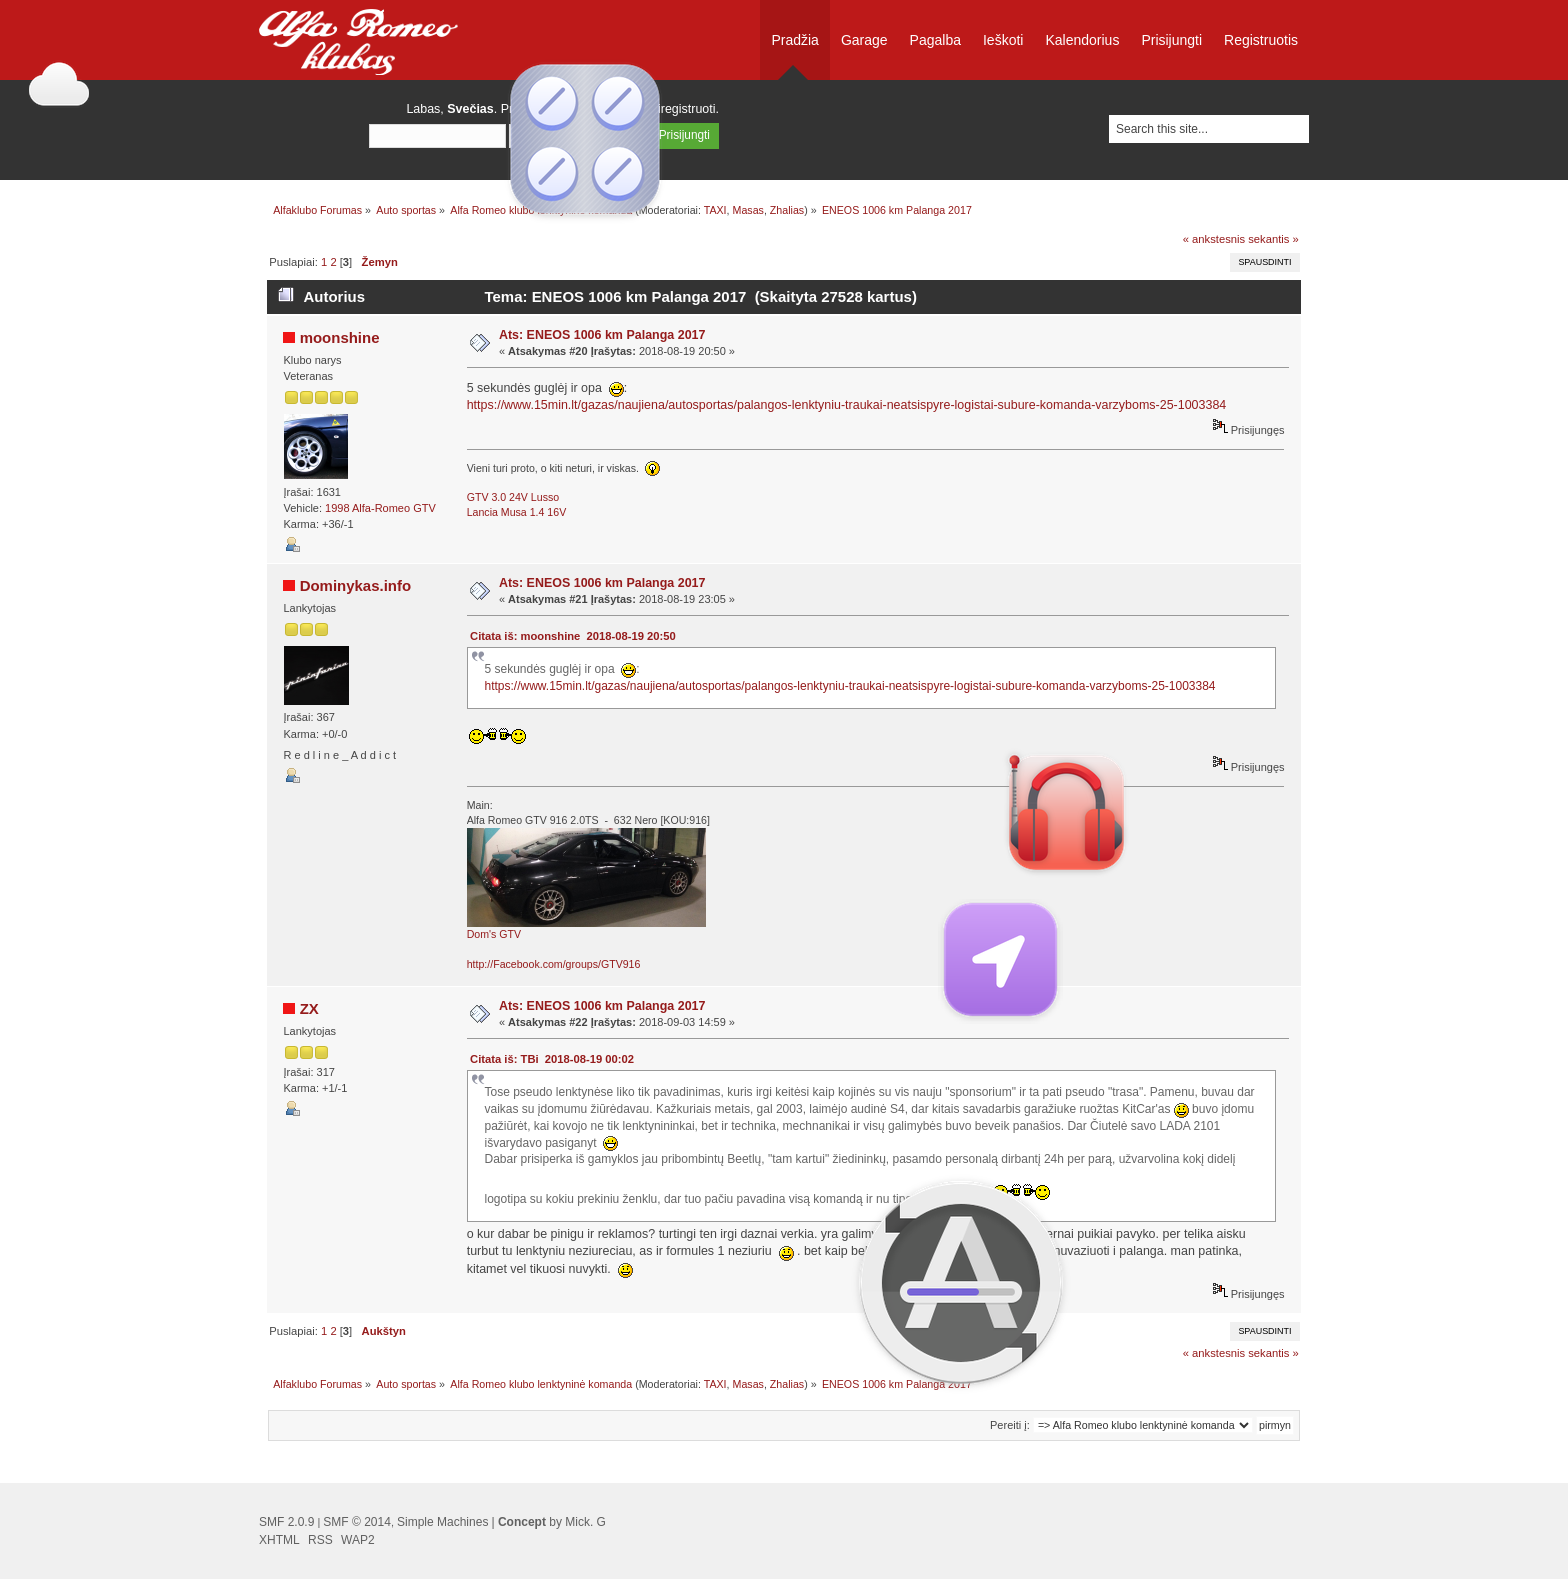  Describe the element at coordinates (1066, 812) in the screenshot. I see `open audio sharing app` at that location.